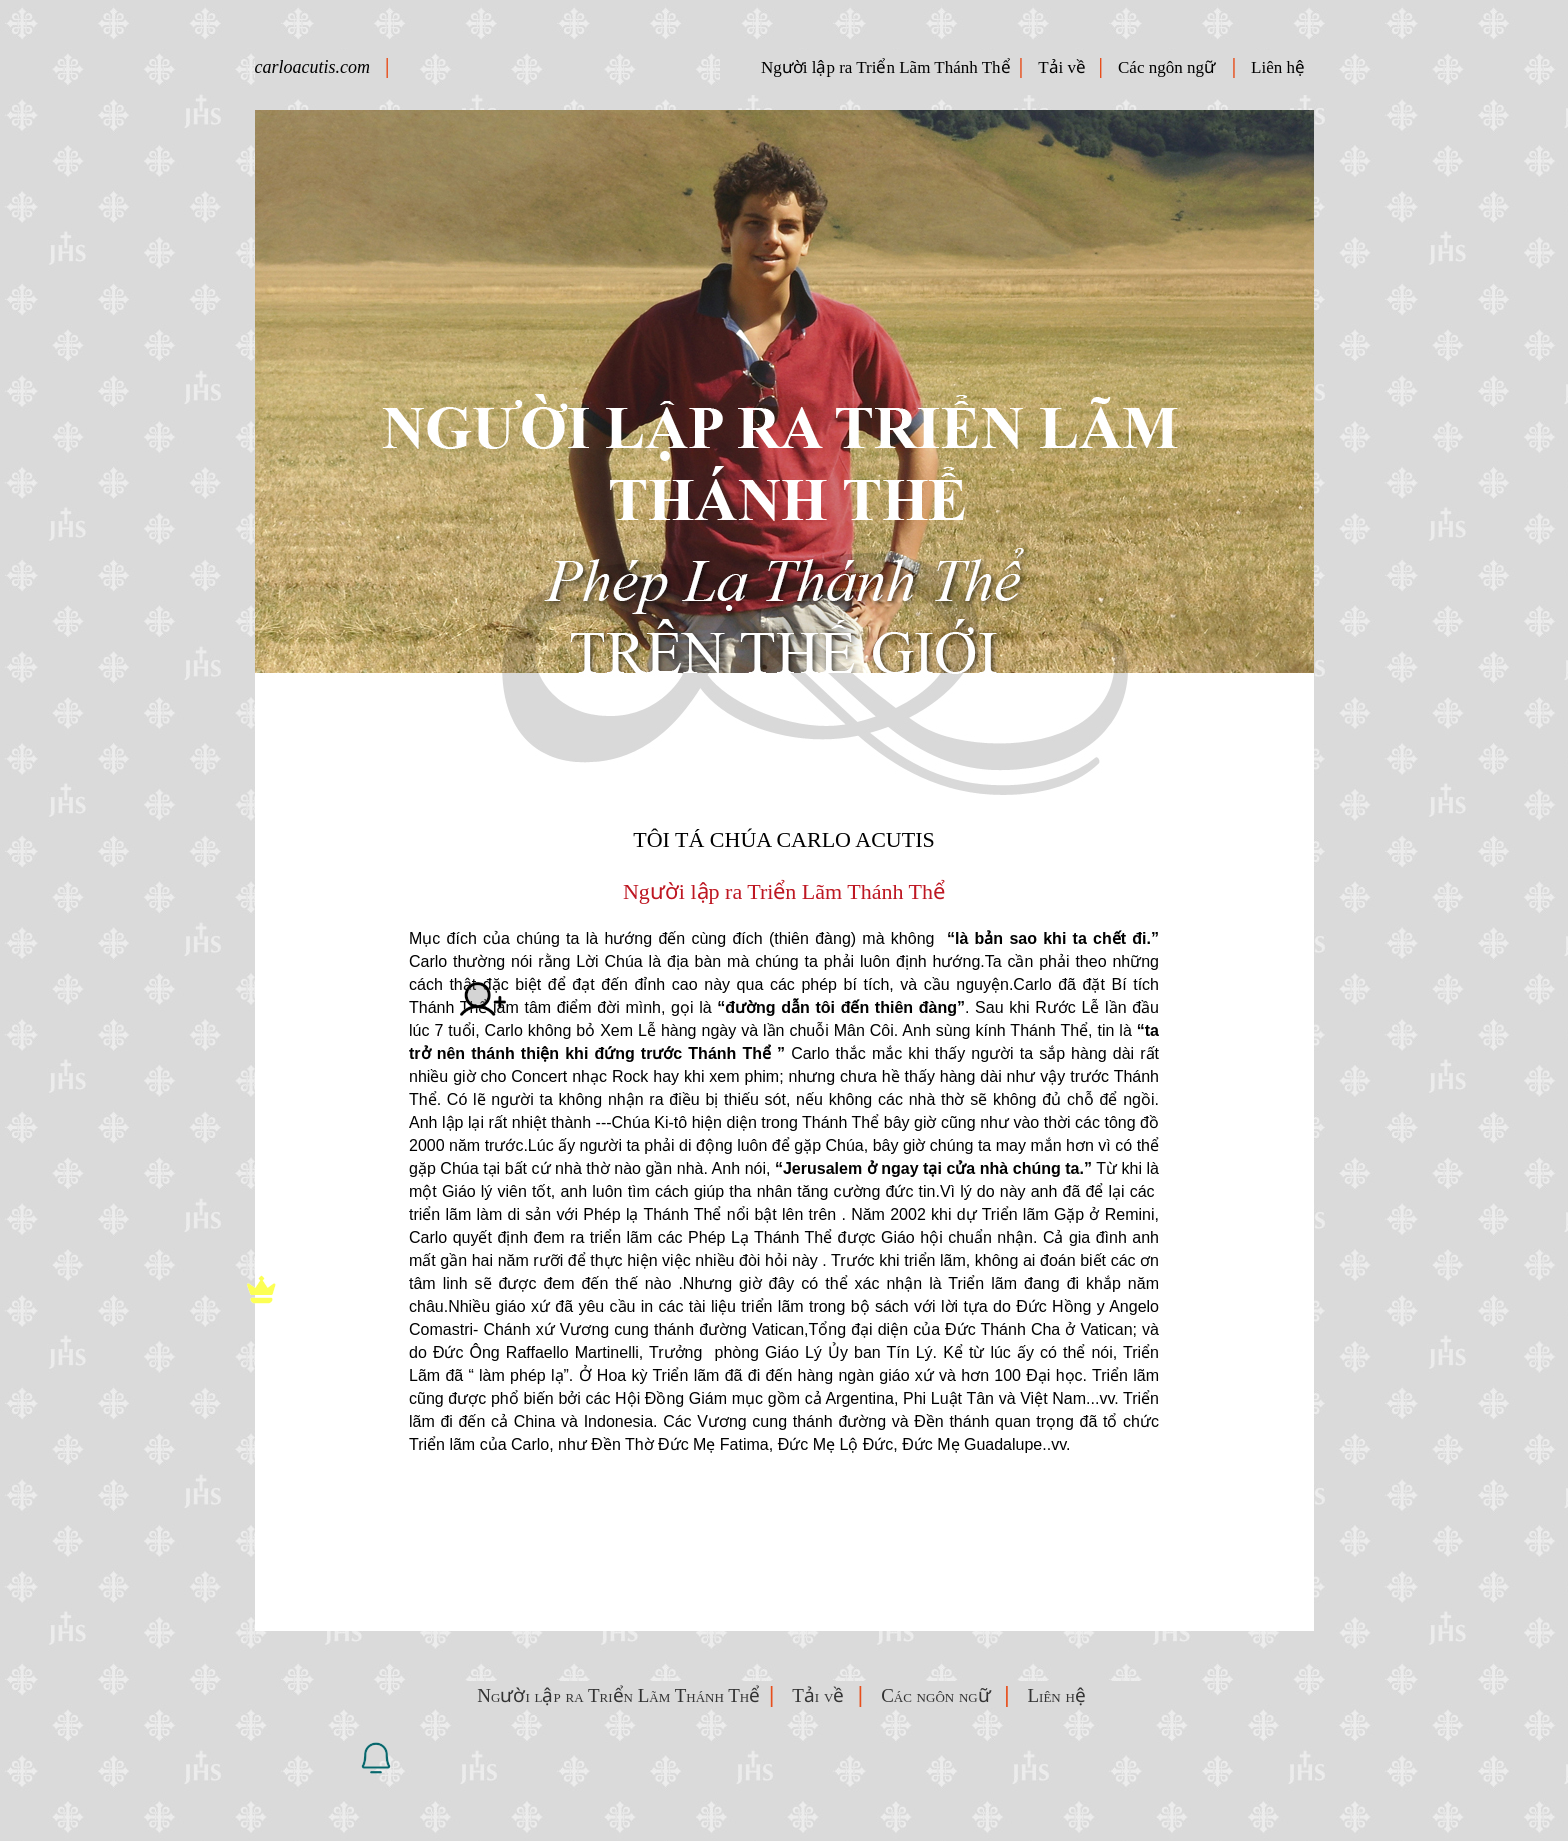 The image size is (1568, 1841). What do you see at coordinates (376, 1758) in the screenshot?
I see `view notifications` at bounding box center [376, 1758].